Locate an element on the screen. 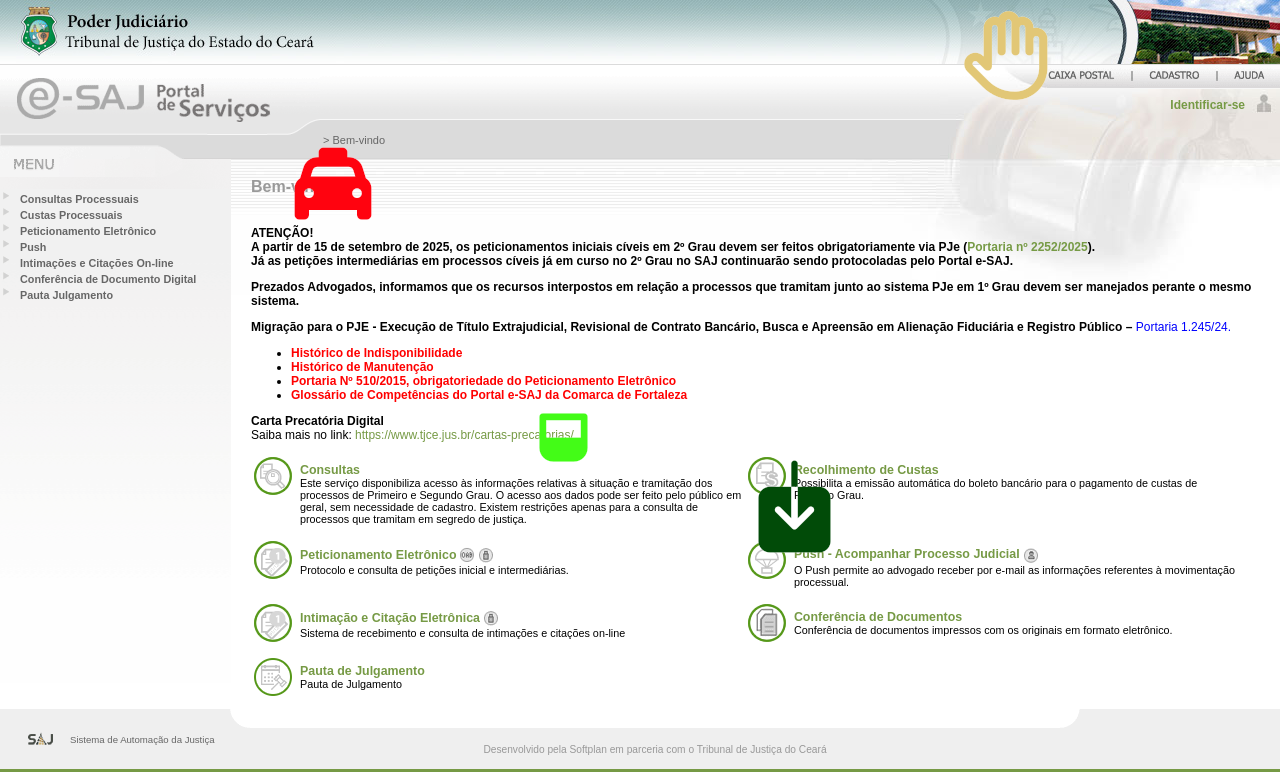 The height and width of the screenshot is (772, 1280). download a file or content is located at coordinates (794, 506).